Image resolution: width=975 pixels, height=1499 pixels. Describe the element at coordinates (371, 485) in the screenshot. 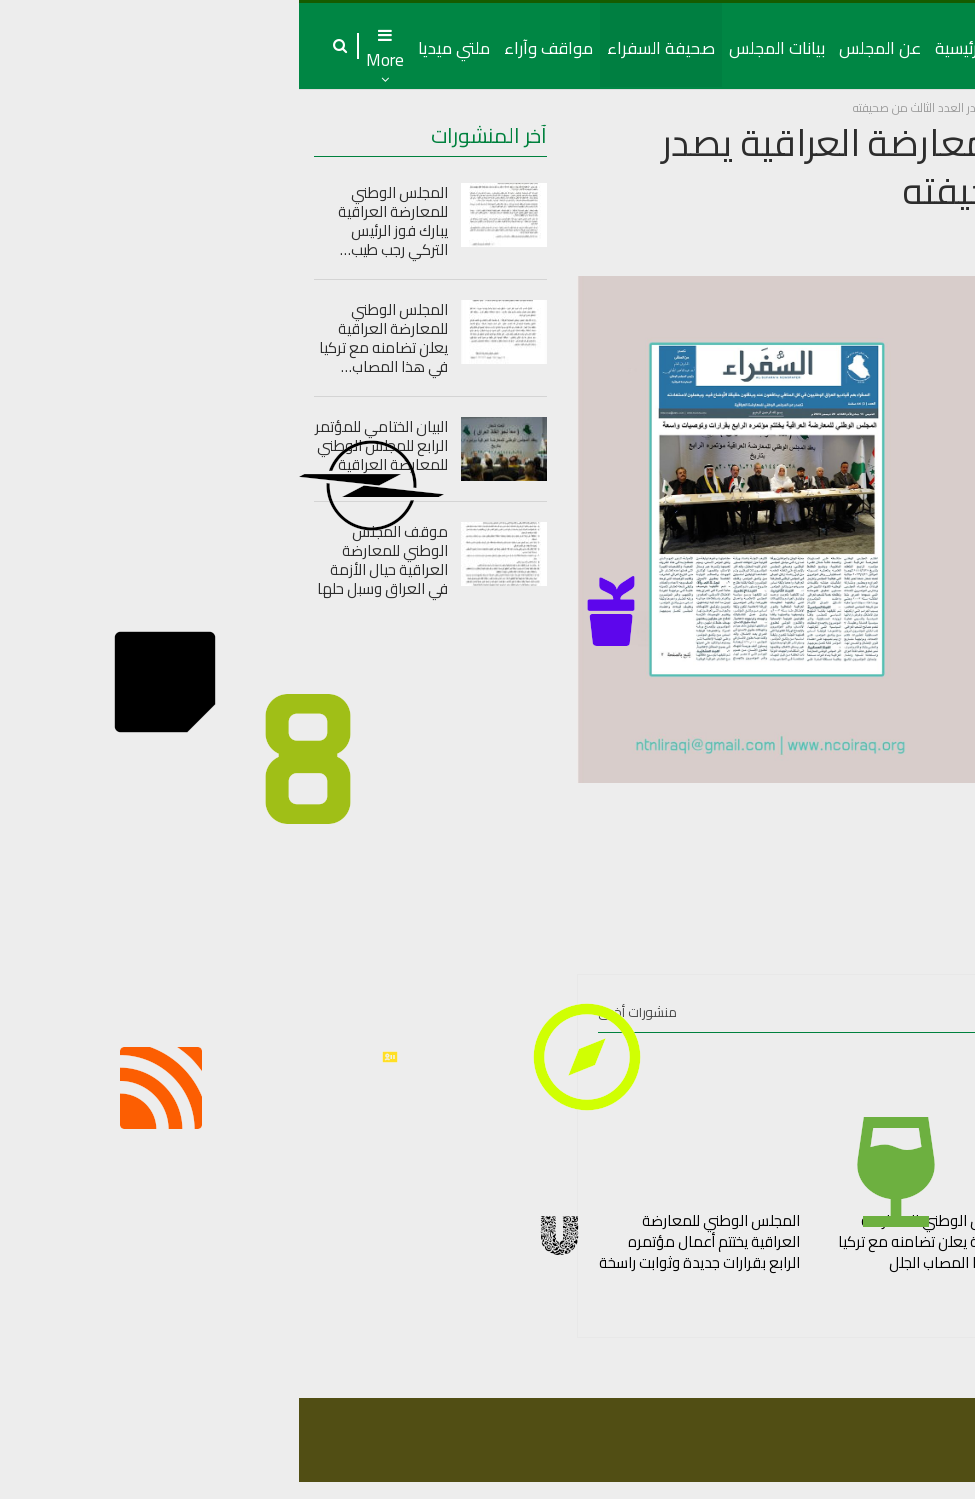

I see `opel brand logo` at that location.